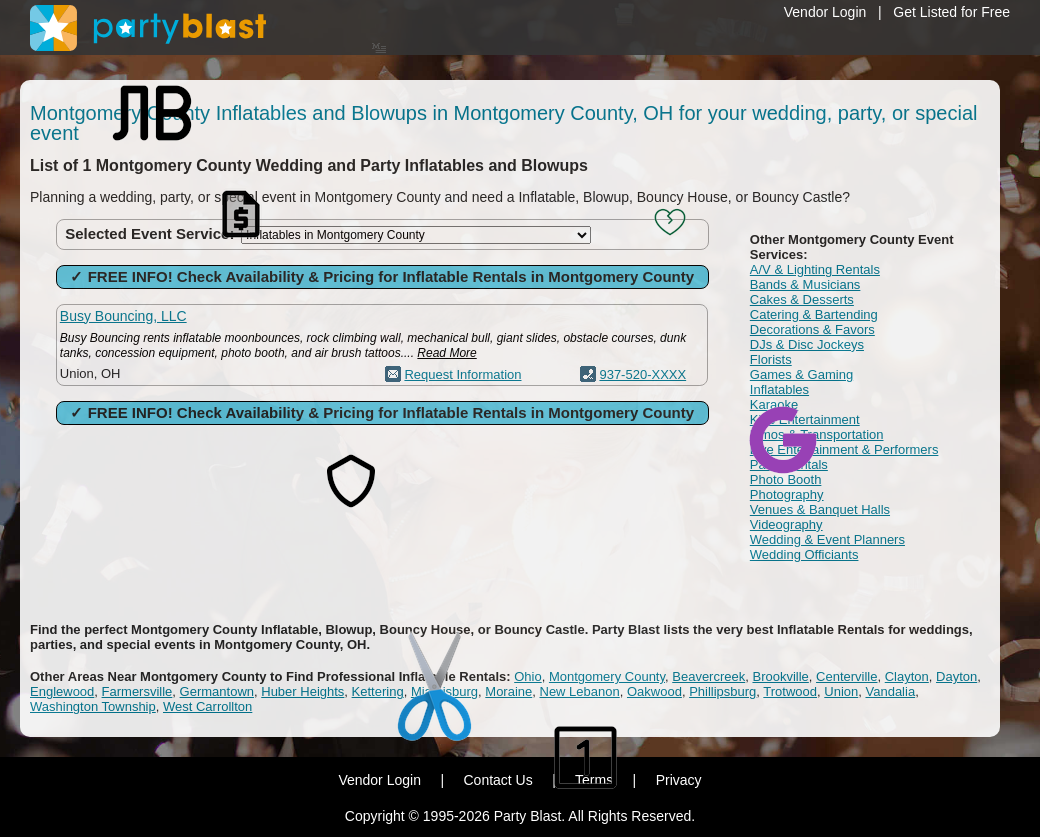  Describe the element at coordinates (241, 214) in the screenshot. I see `request a price quote or estimate` at that location.